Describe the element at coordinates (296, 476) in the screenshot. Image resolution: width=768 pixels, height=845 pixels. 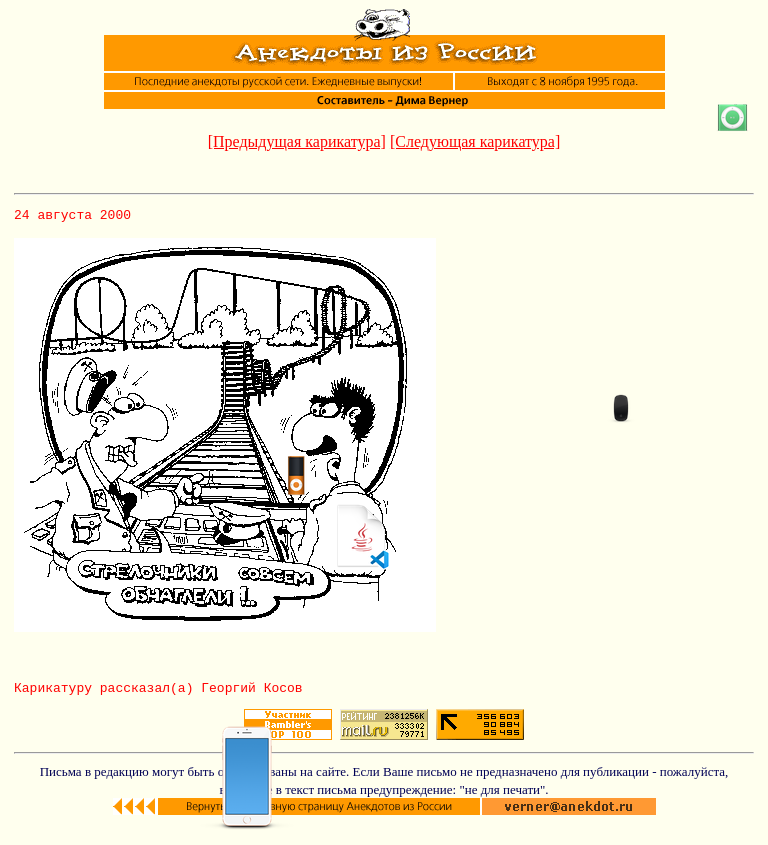
I see `sync music to ipod nano device` at that location.